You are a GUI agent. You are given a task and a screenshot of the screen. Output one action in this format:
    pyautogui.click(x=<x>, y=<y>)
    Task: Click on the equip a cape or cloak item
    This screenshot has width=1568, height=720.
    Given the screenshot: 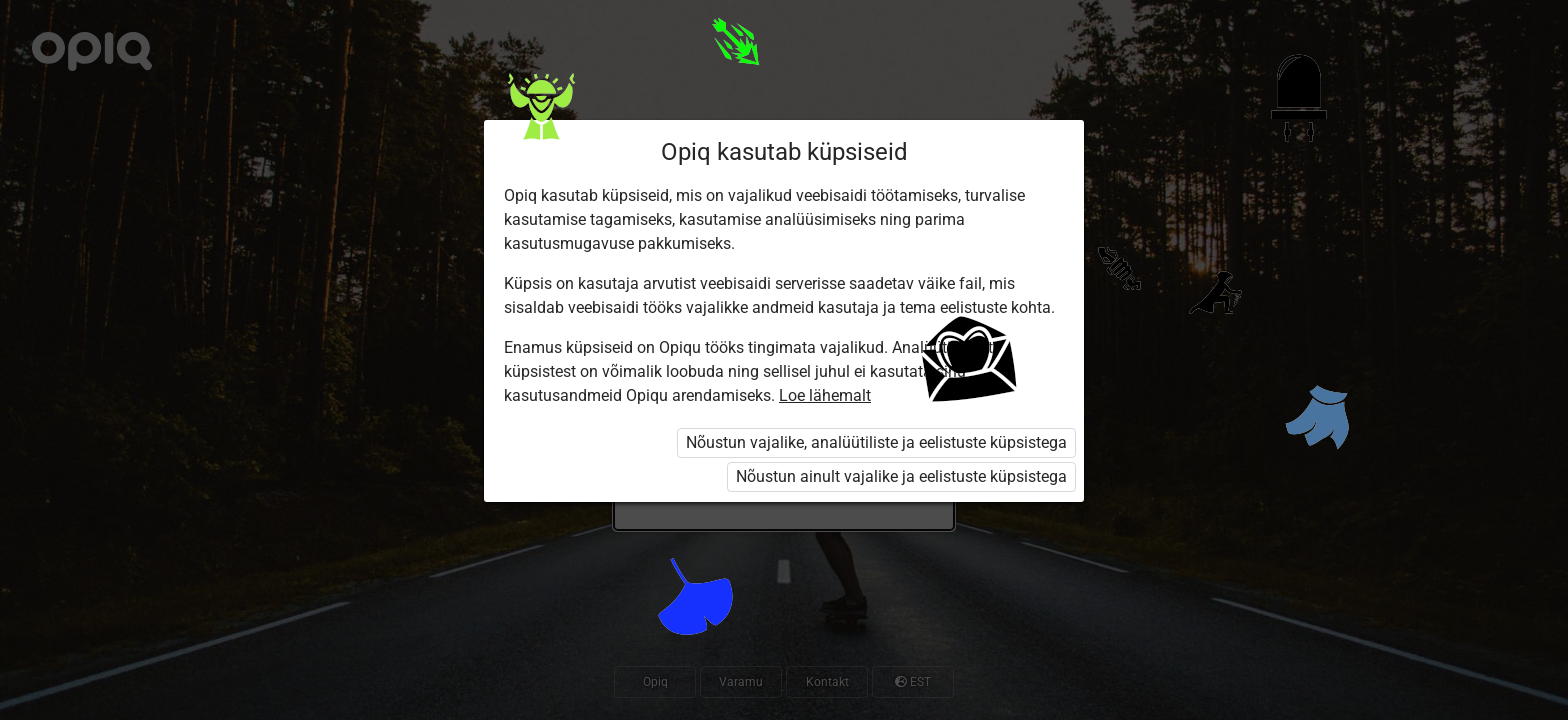 What is the action you would take?
    pyautogui.click(x=1317, y=418)
    